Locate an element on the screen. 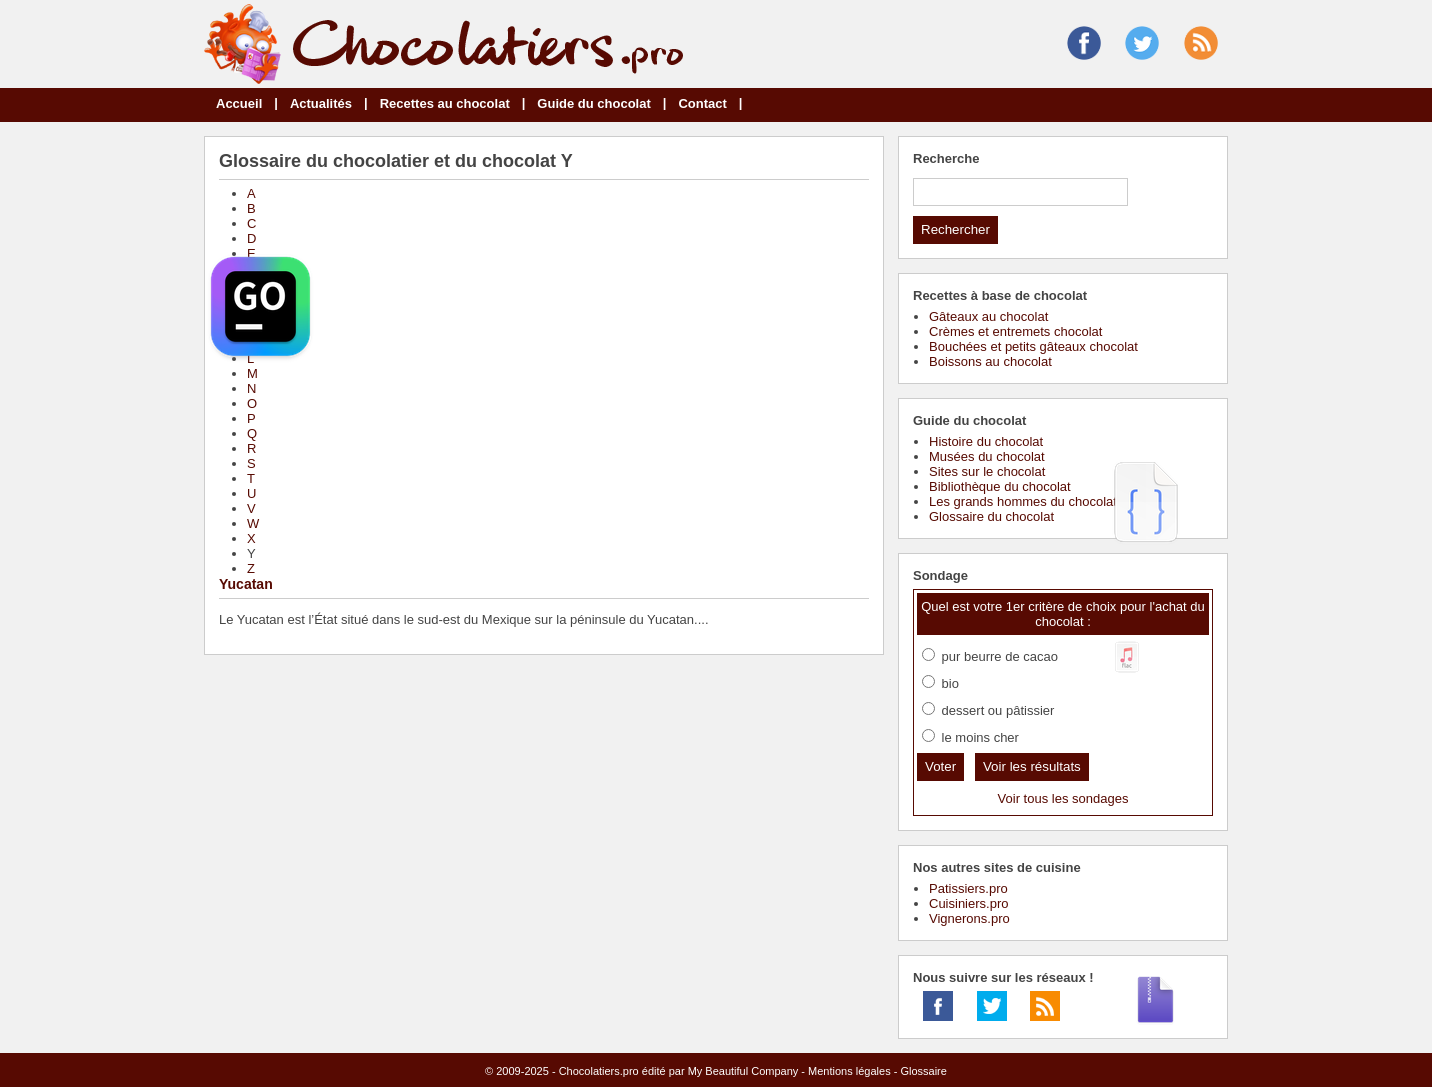 The width and height of the screenshot is (1432, 1087). a CSS stylesheet file is located at coordinates (1146, 502).